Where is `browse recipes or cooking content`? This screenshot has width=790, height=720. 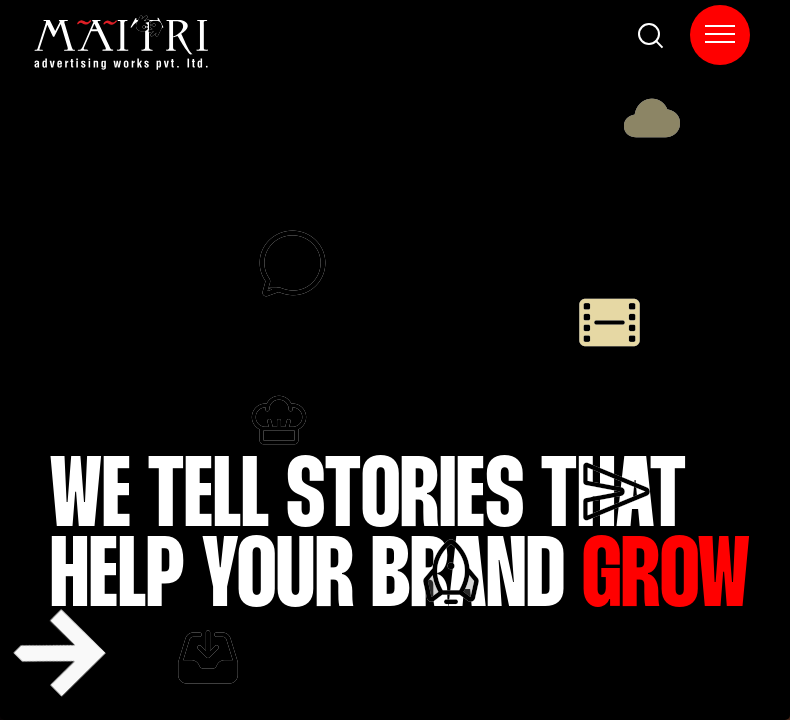 browse recipes or cooking content is located at coordinates (279, 421).